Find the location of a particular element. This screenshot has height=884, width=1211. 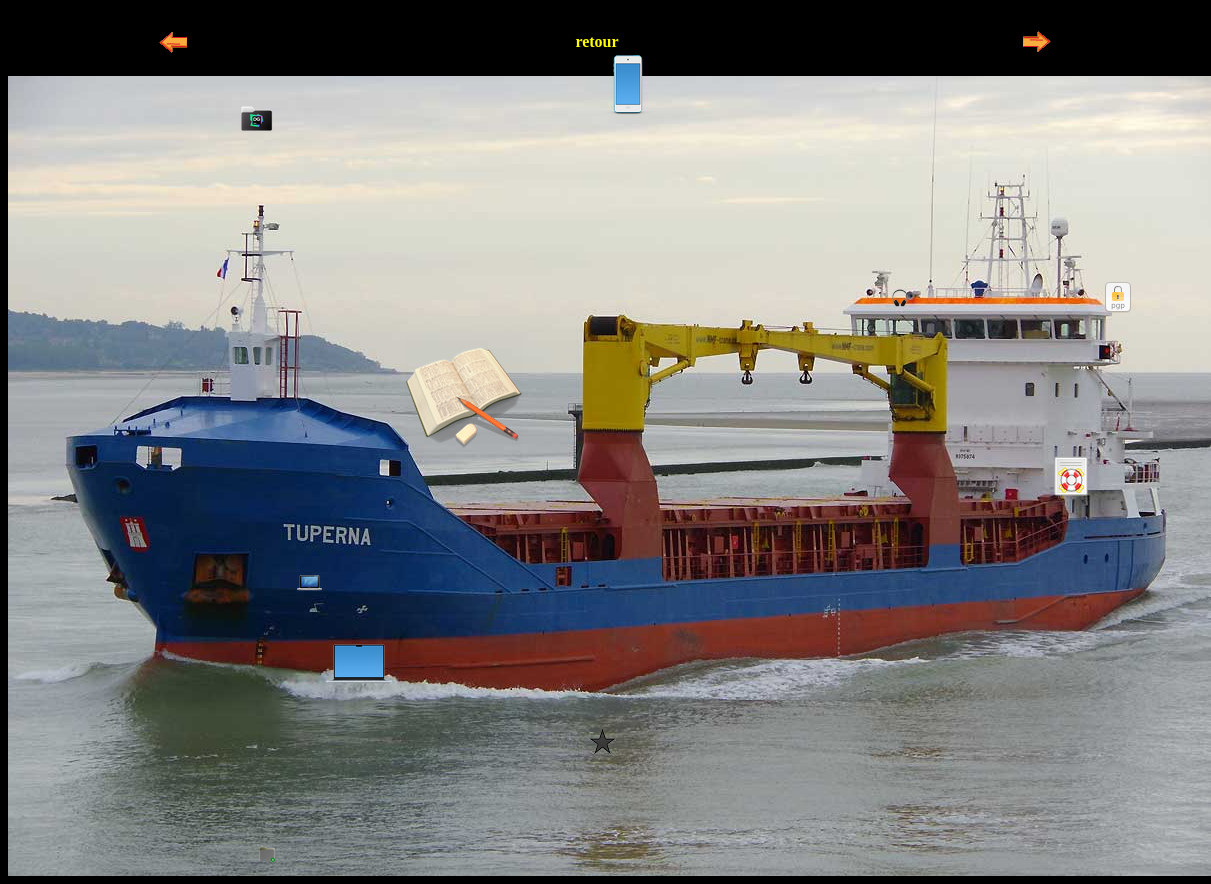

view VIP or important contacts in mail is located at coordinates (602, 741).